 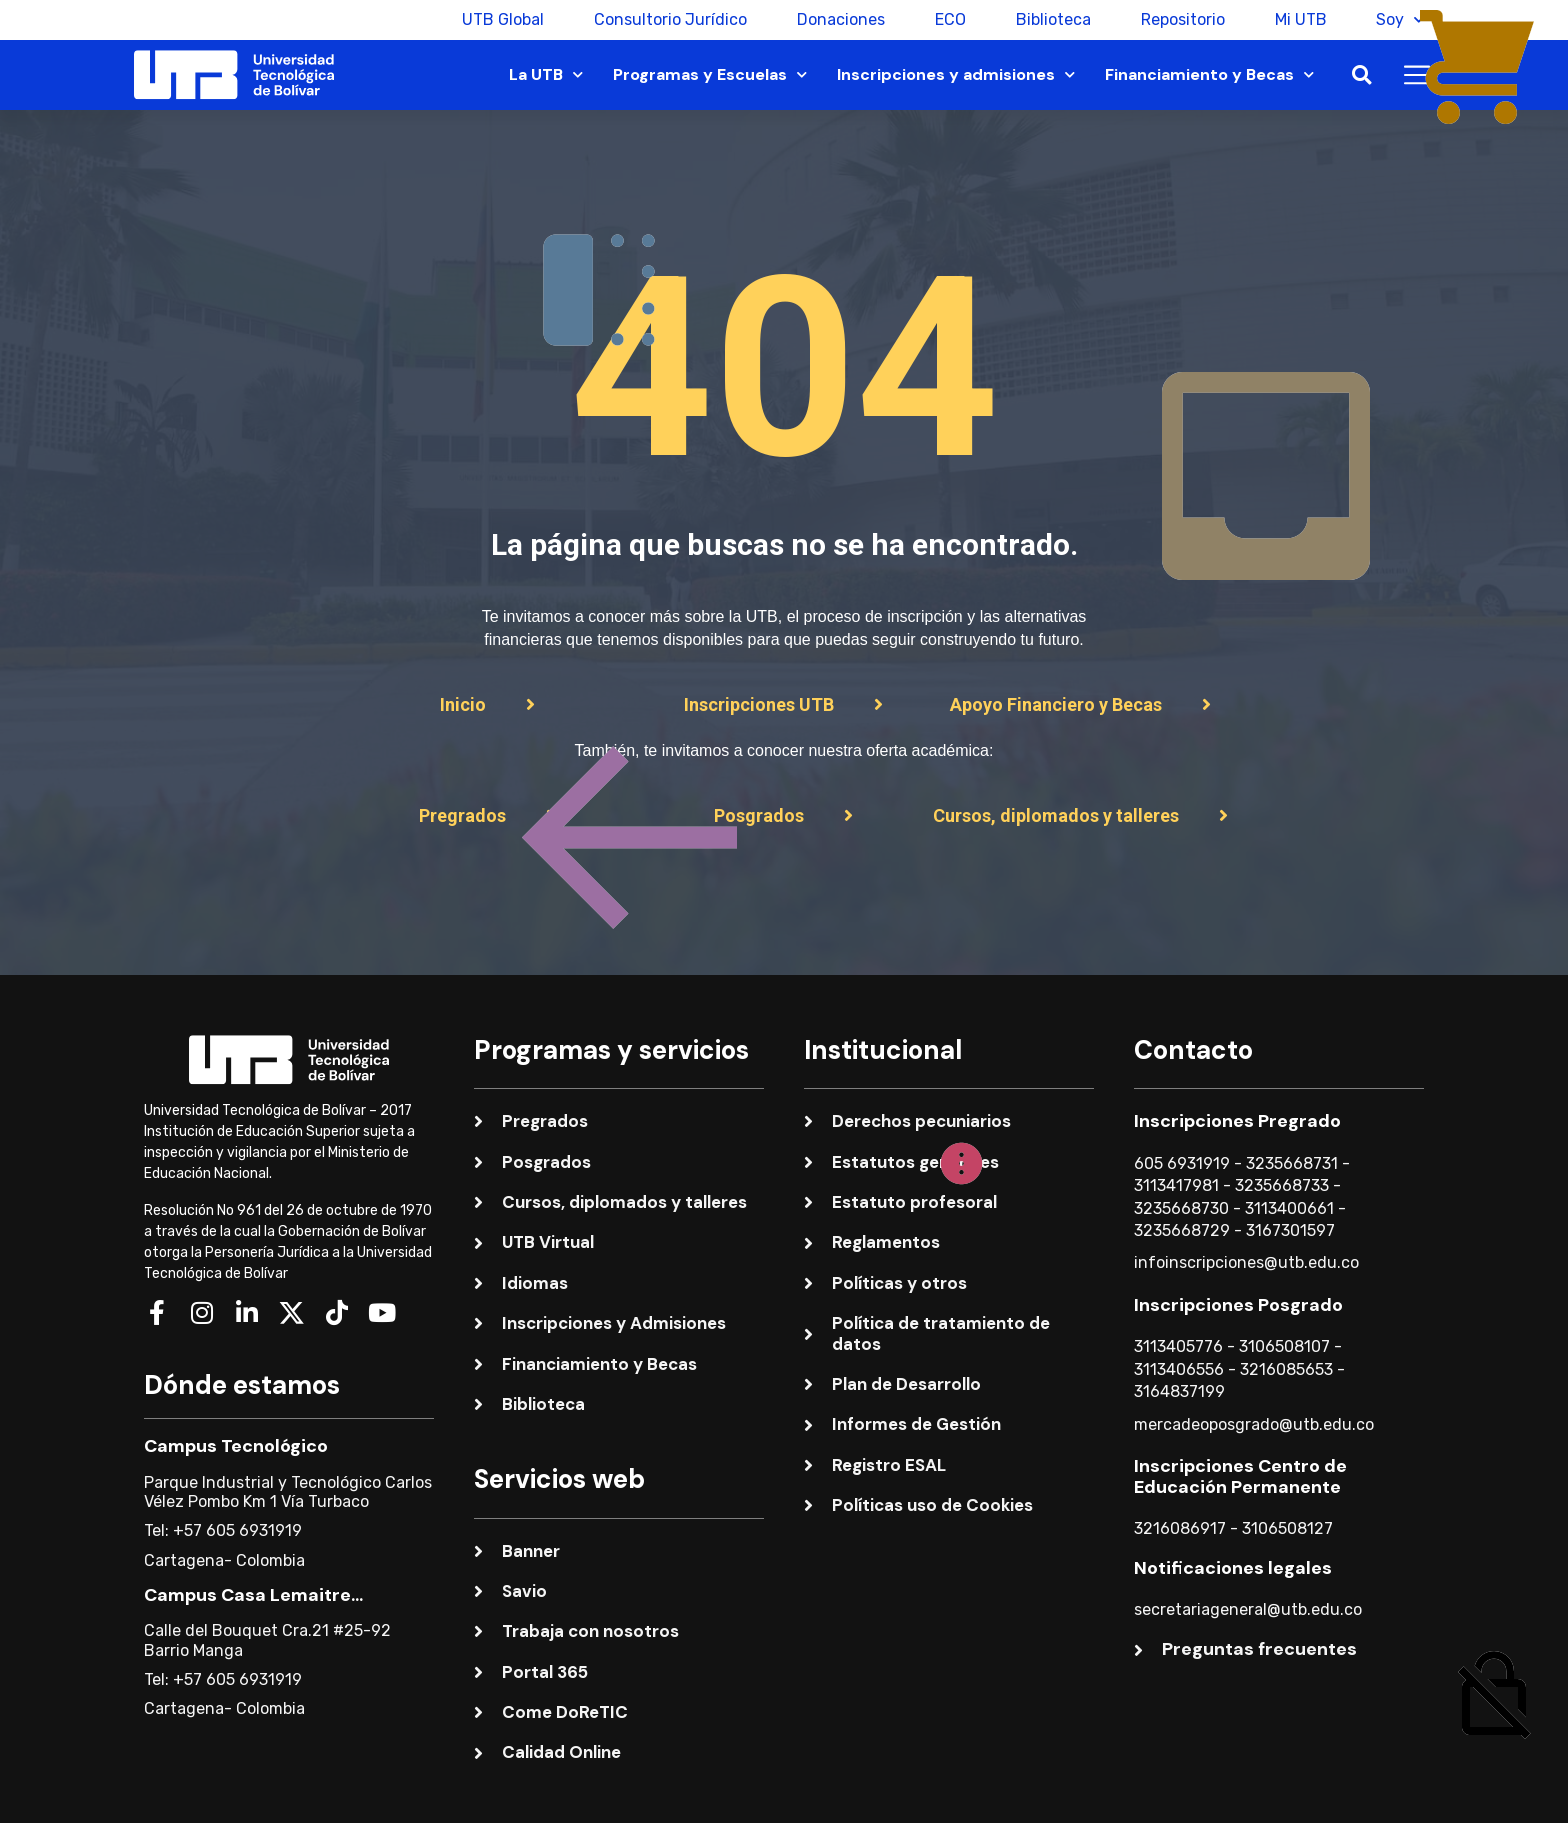 I want to click on go back to the previous page, so click(x=629, y=837).